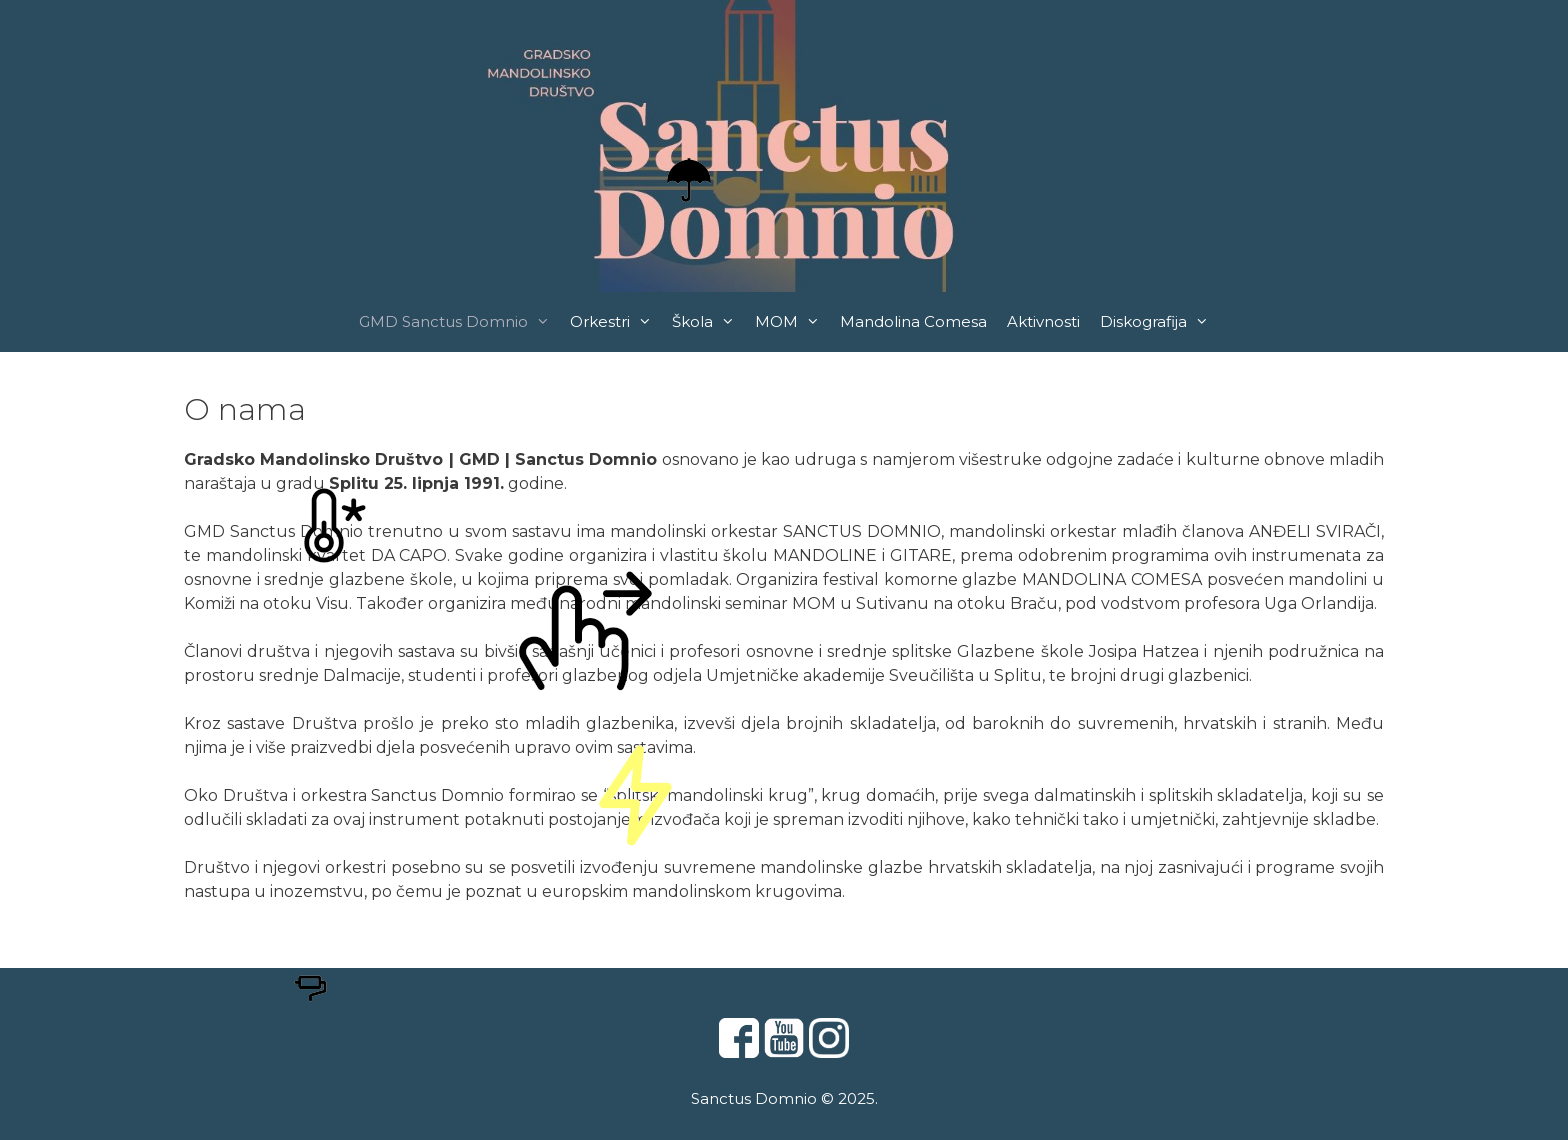  Describe the element at coordinates (326, 525) in the screenshot. I see `indicates low temperature or cold conditions` at that location.